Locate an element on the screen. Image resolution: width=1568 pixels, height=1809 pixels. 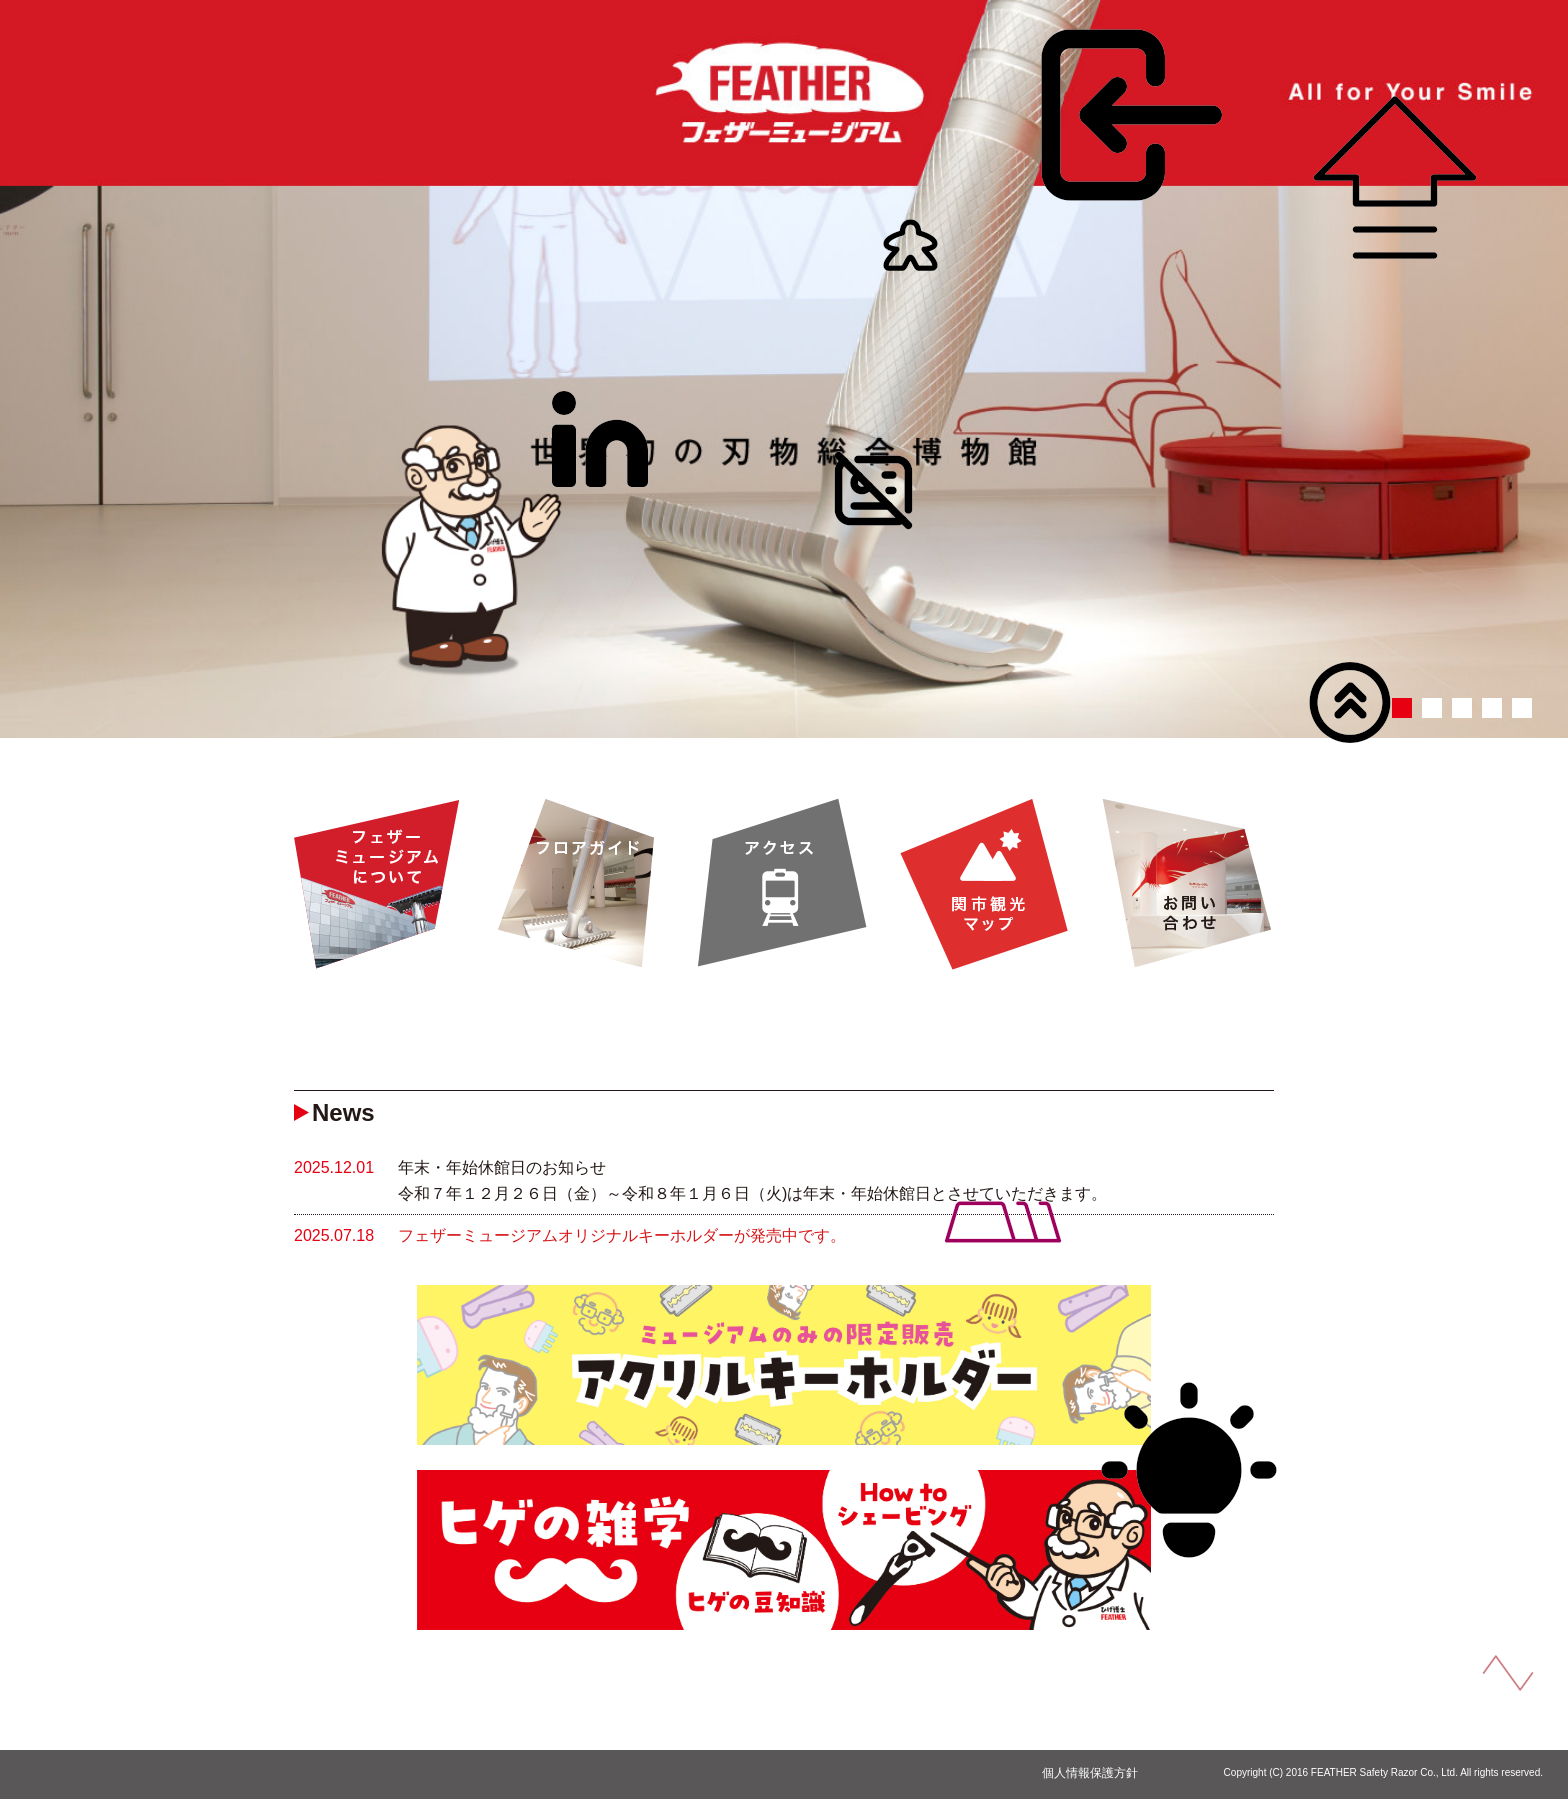
scroll to top of page is located at coordinates (1350, 702).